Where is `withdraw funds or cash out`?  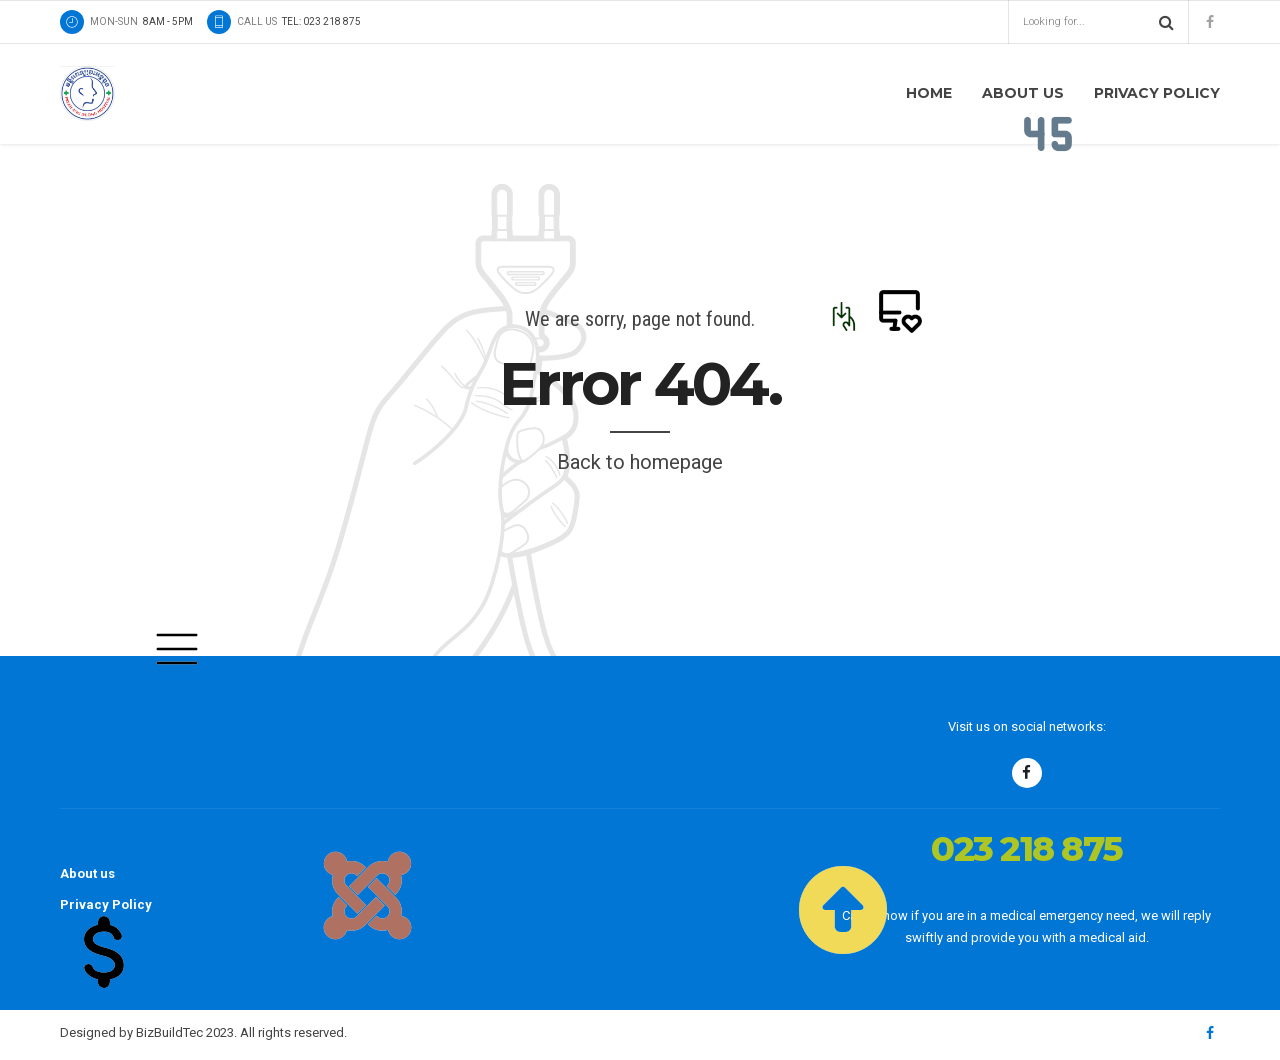 withdraw funds or cash out is located at coordinates (842, 316).